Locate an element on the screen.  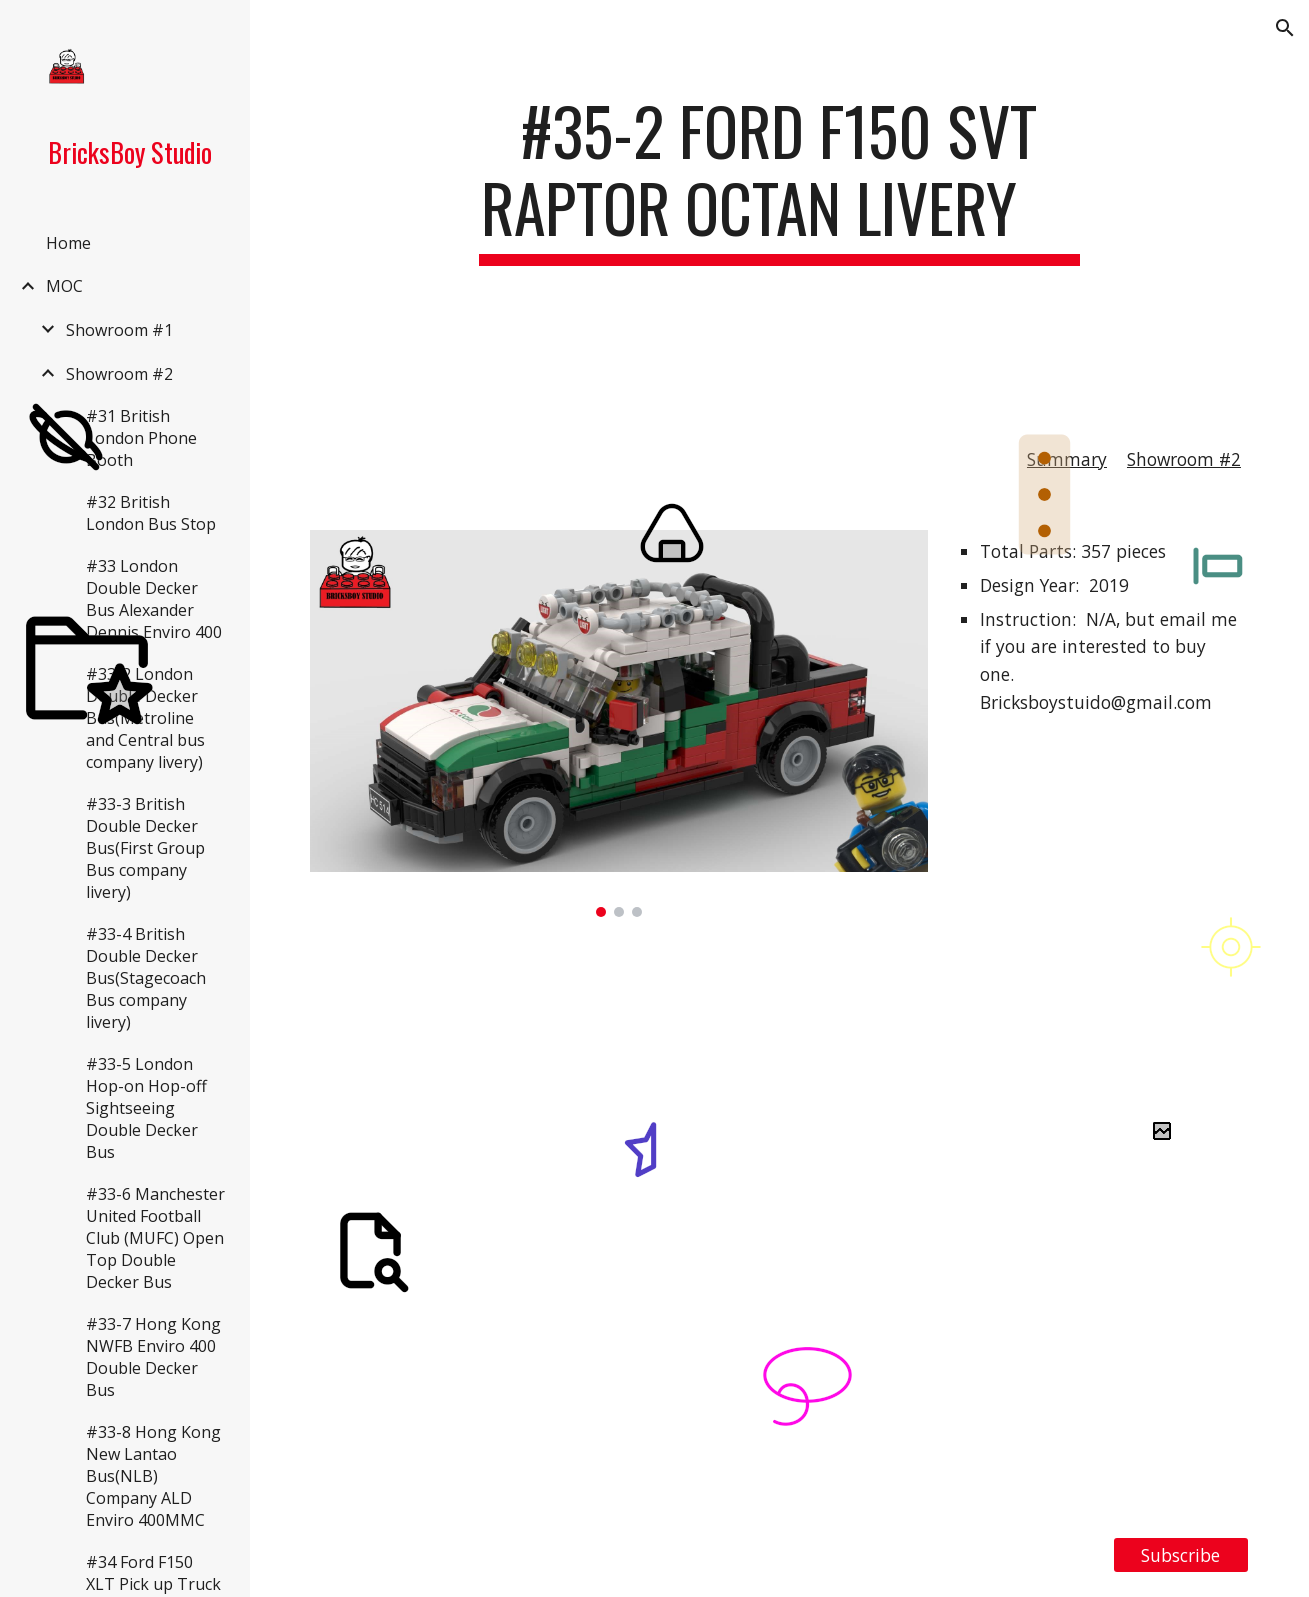
access japanese food or sushi category is located at coordinates (672, 533).